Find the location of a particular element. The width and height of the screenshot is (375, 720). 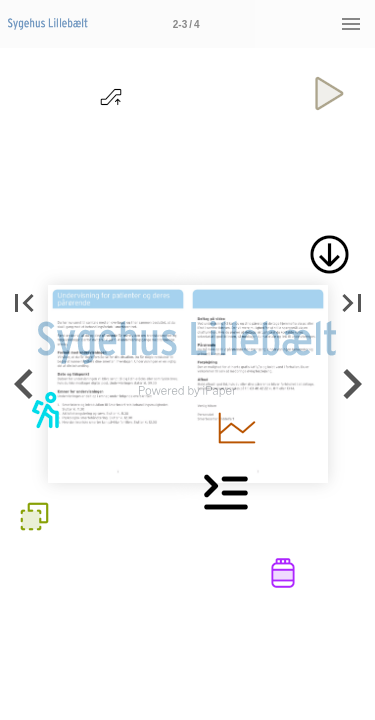

download a file or resource is located at coordinates (329, 254).